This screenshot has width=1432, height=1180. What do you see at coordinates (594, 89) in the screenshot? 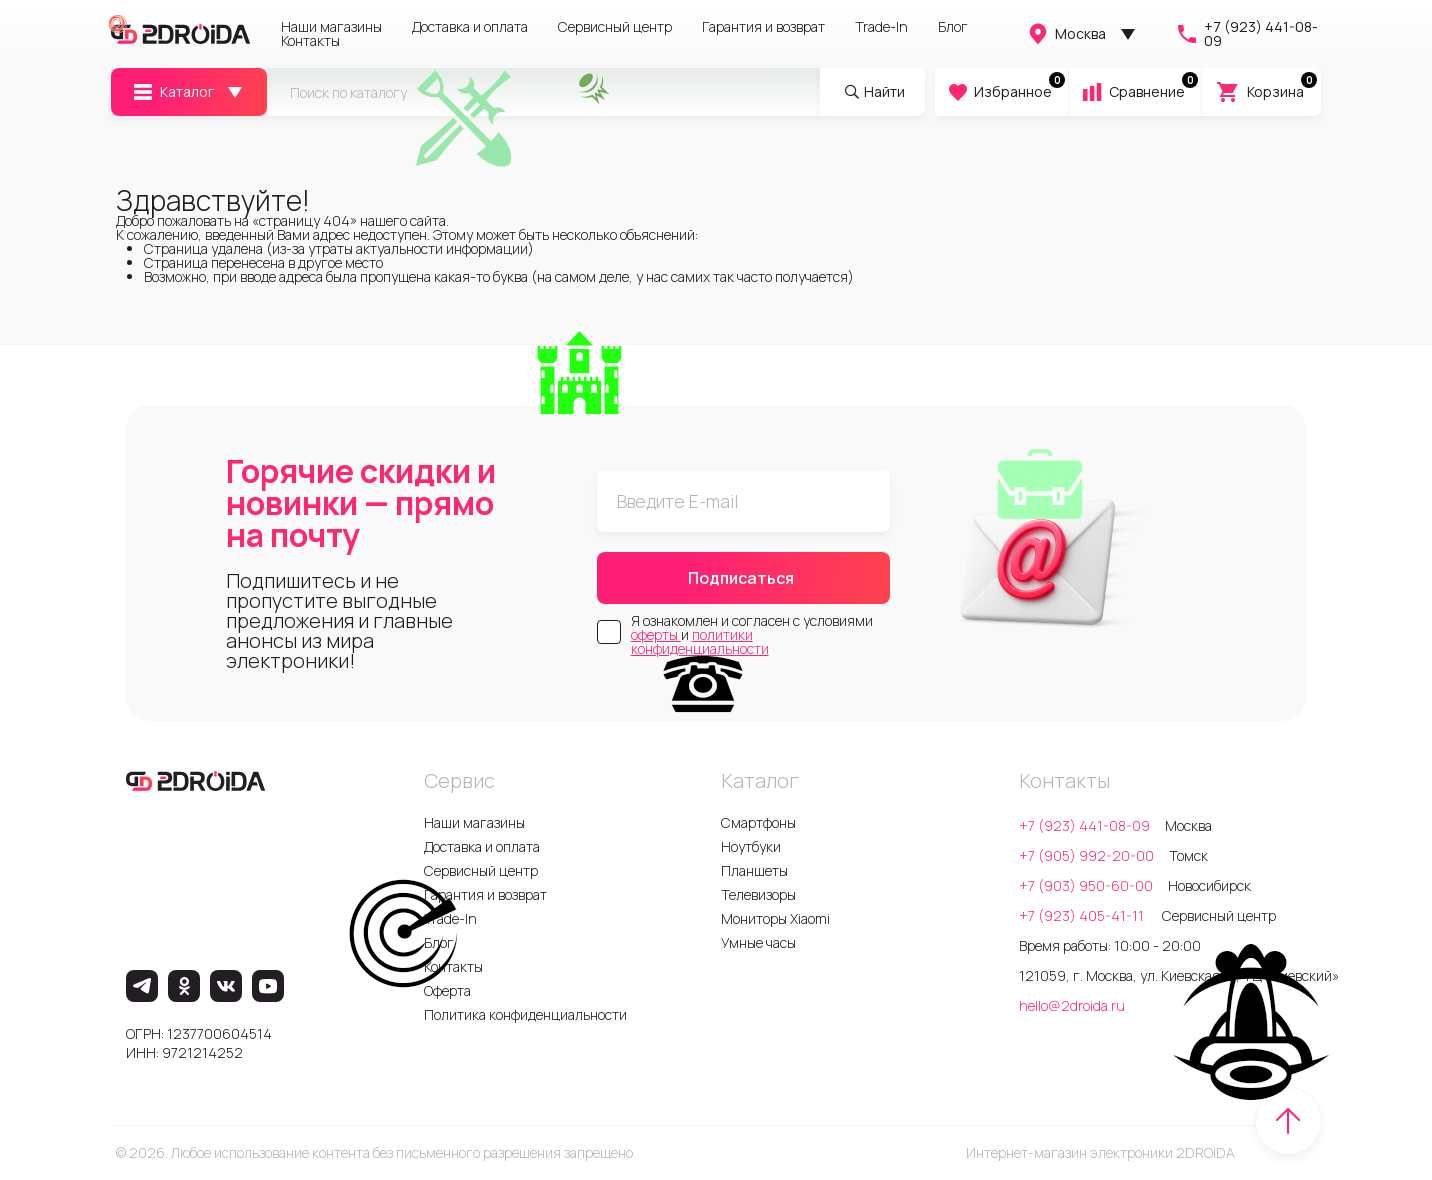
I see `protect or defend eggs in a game` at bounding box center [594, 89].